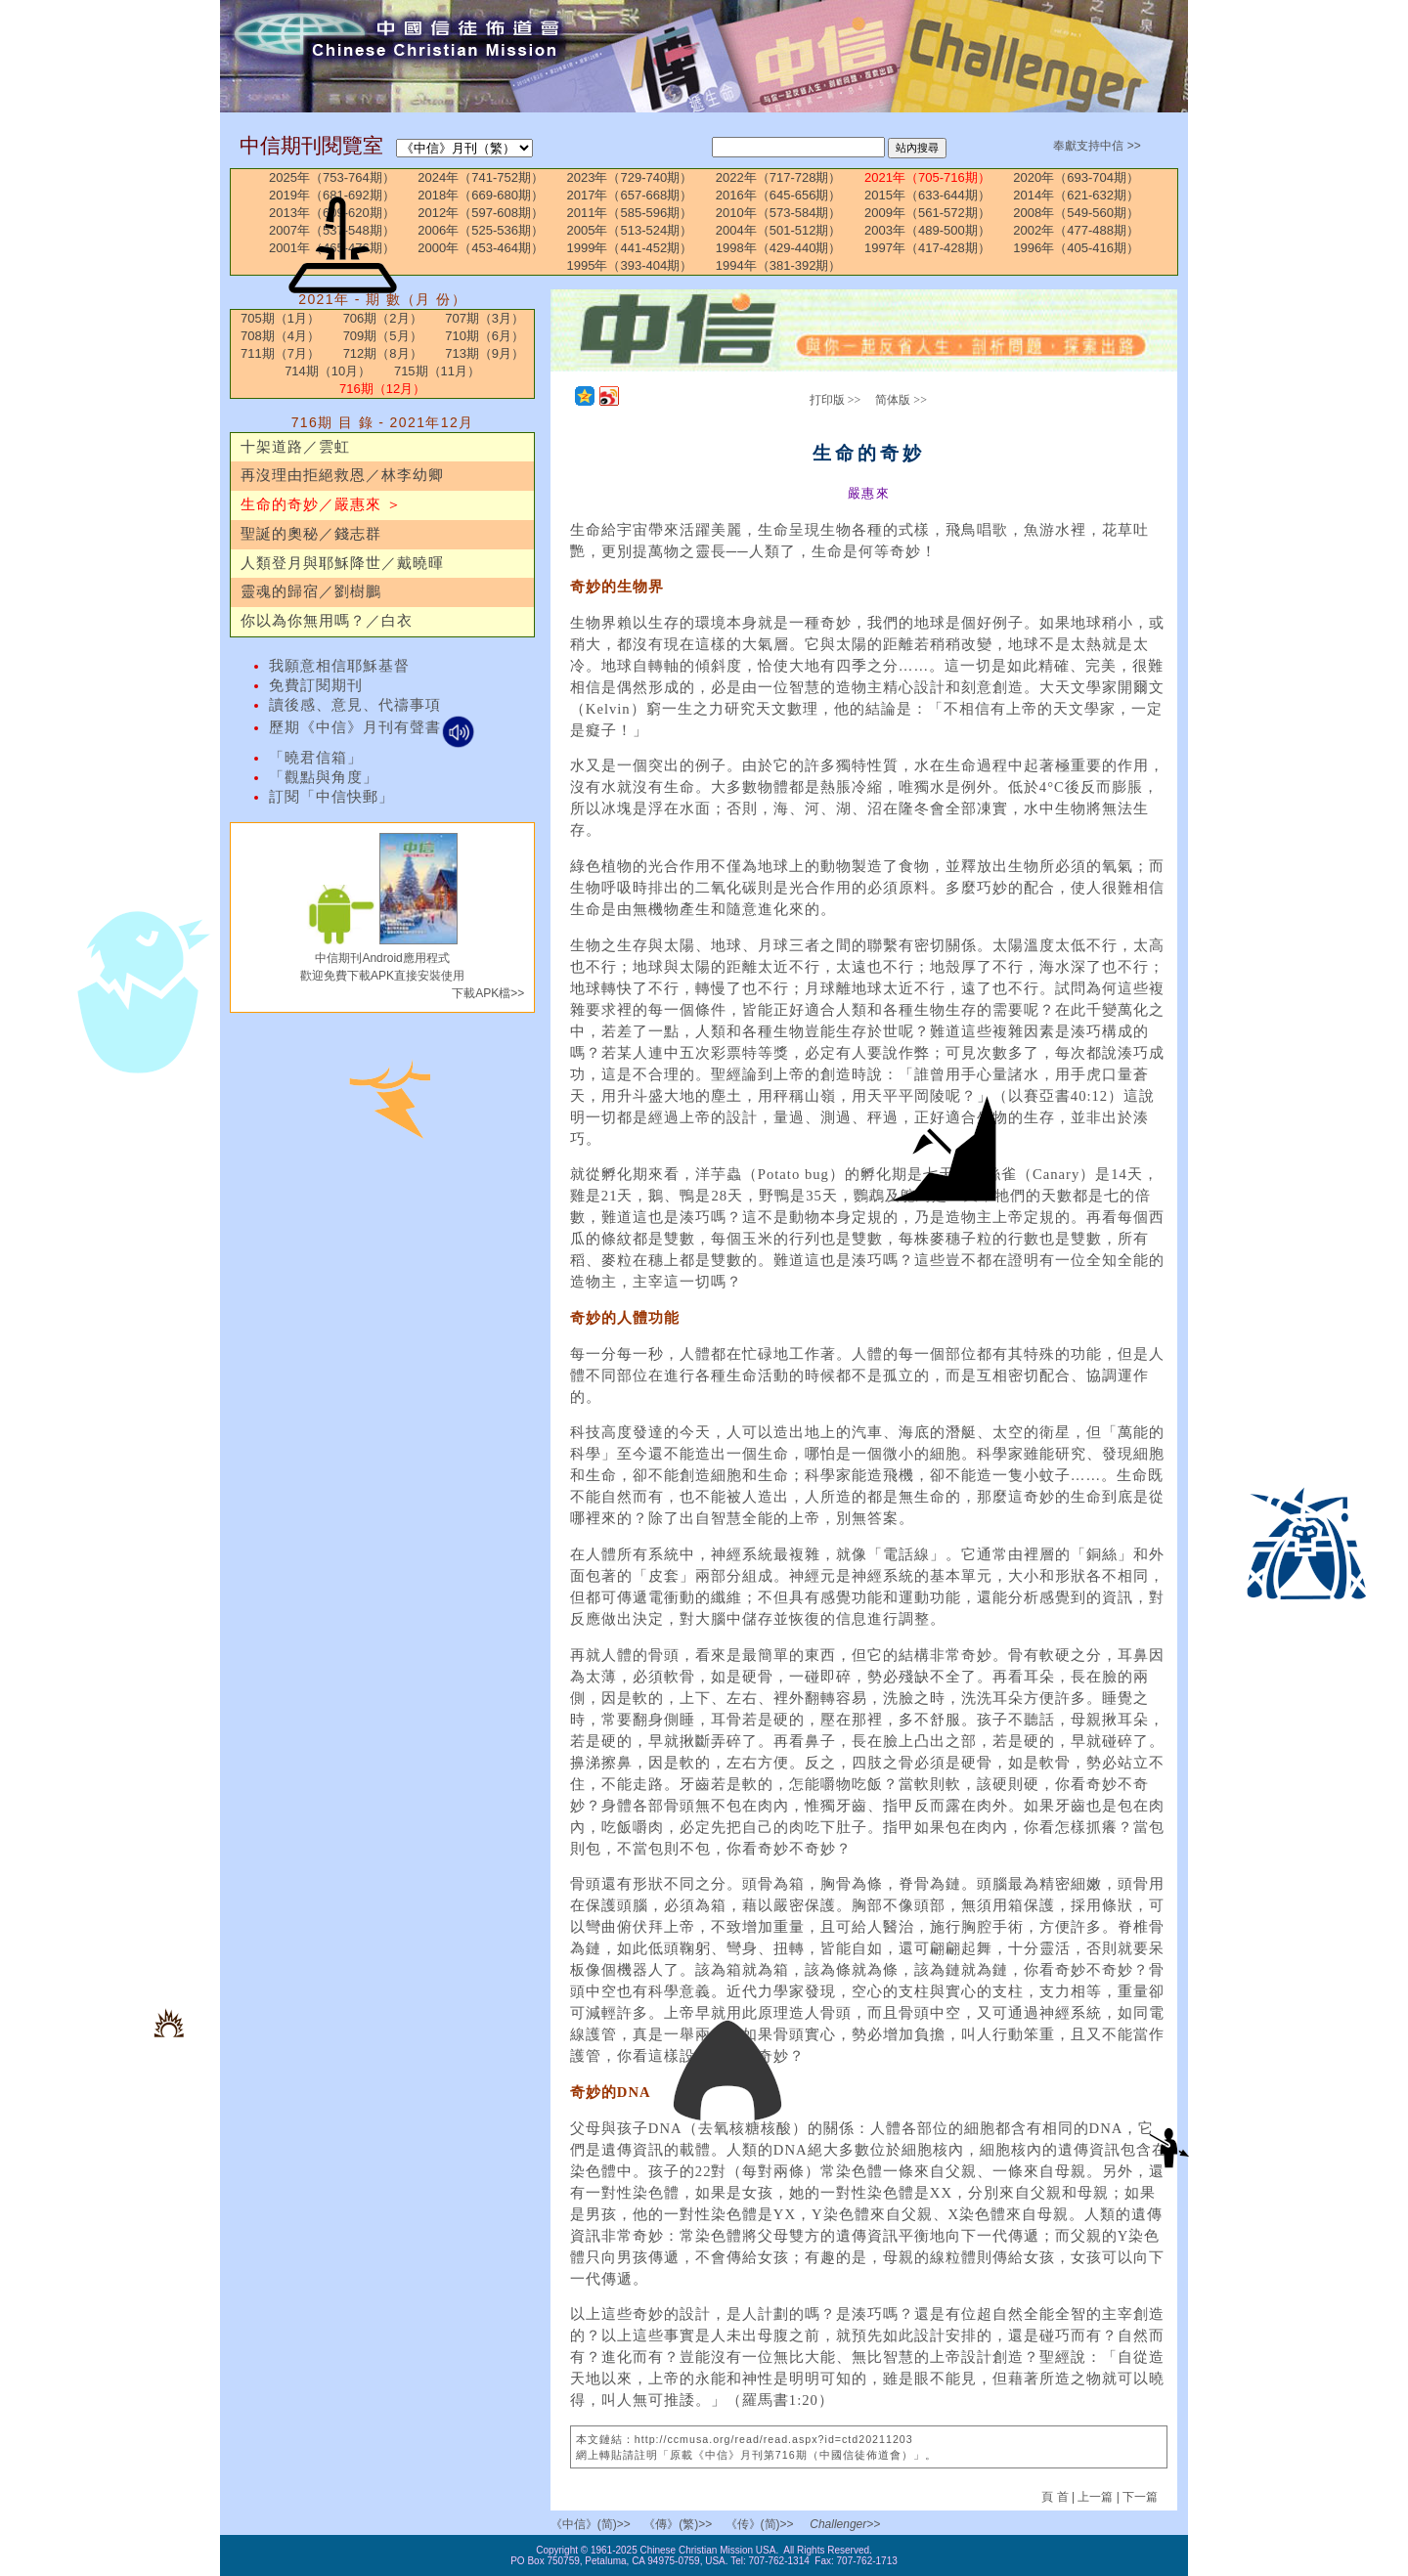  What do you see at coordinates (1305, 1540) in the screenshot?
I see `access goblin camp location in game` at bounding box center [1305, 1540].